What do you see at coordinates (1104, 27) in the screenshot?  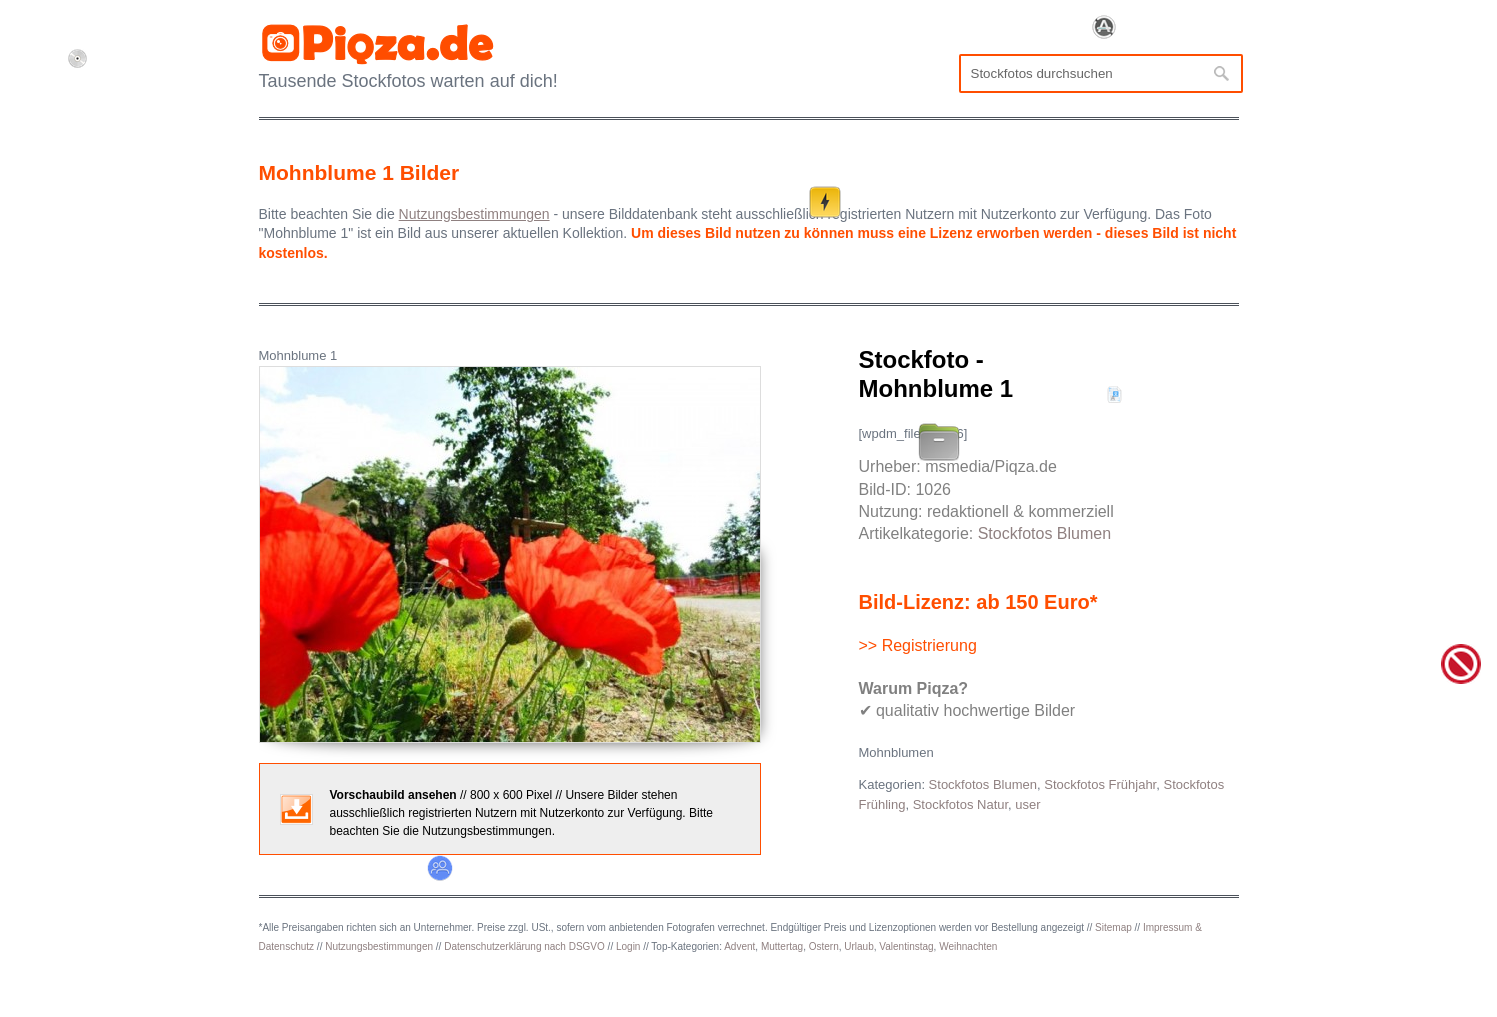 I see `open the software update manager` at bounding box center [1104, 27].